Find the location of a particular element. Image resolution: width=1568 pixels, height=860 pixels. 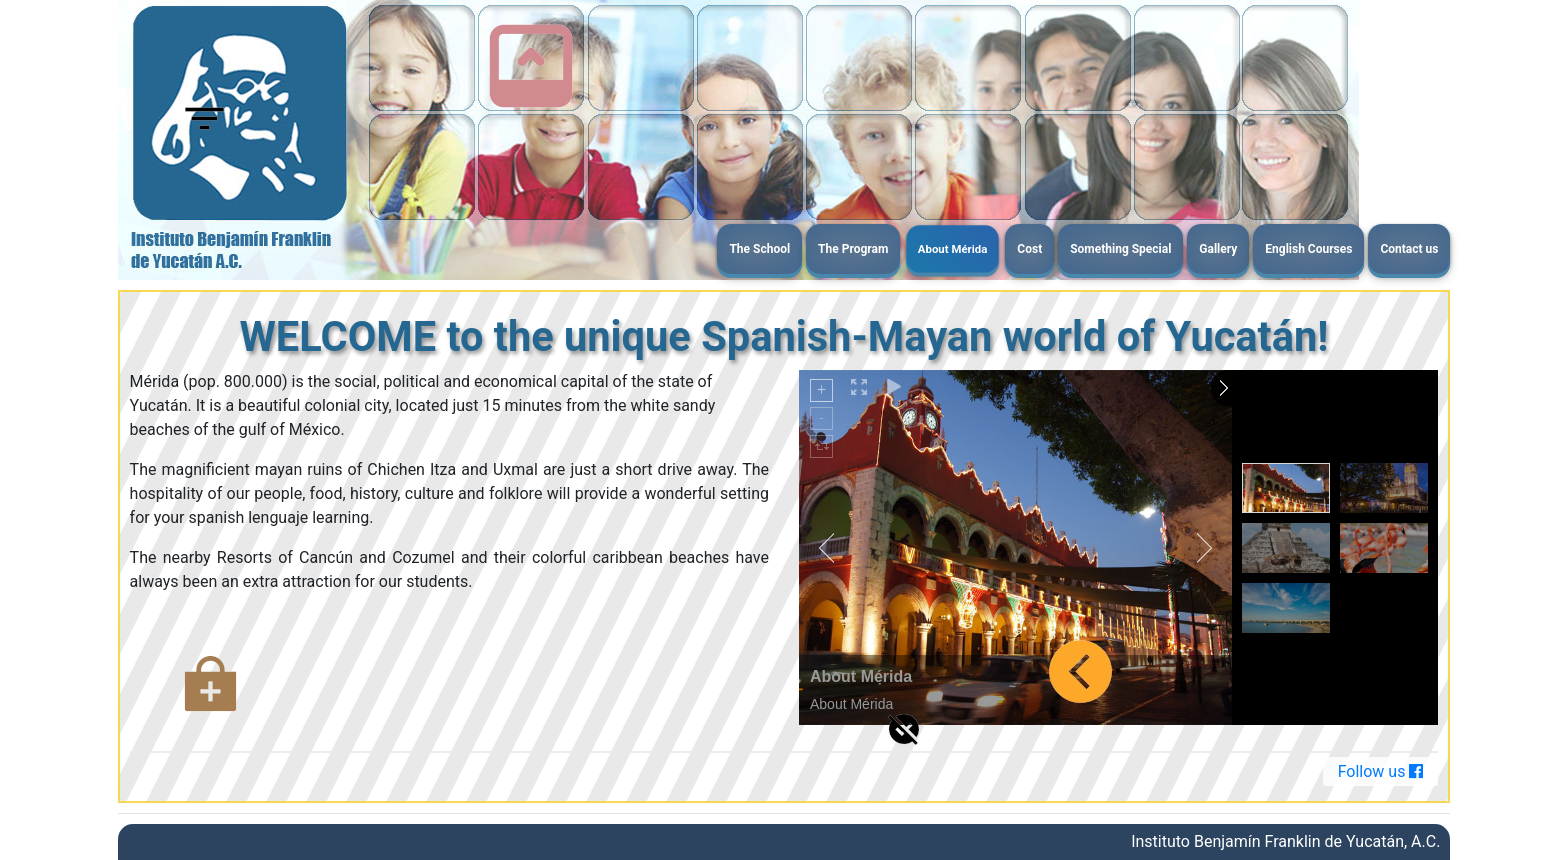

filter list or search results is located at coordinates (204, 118).